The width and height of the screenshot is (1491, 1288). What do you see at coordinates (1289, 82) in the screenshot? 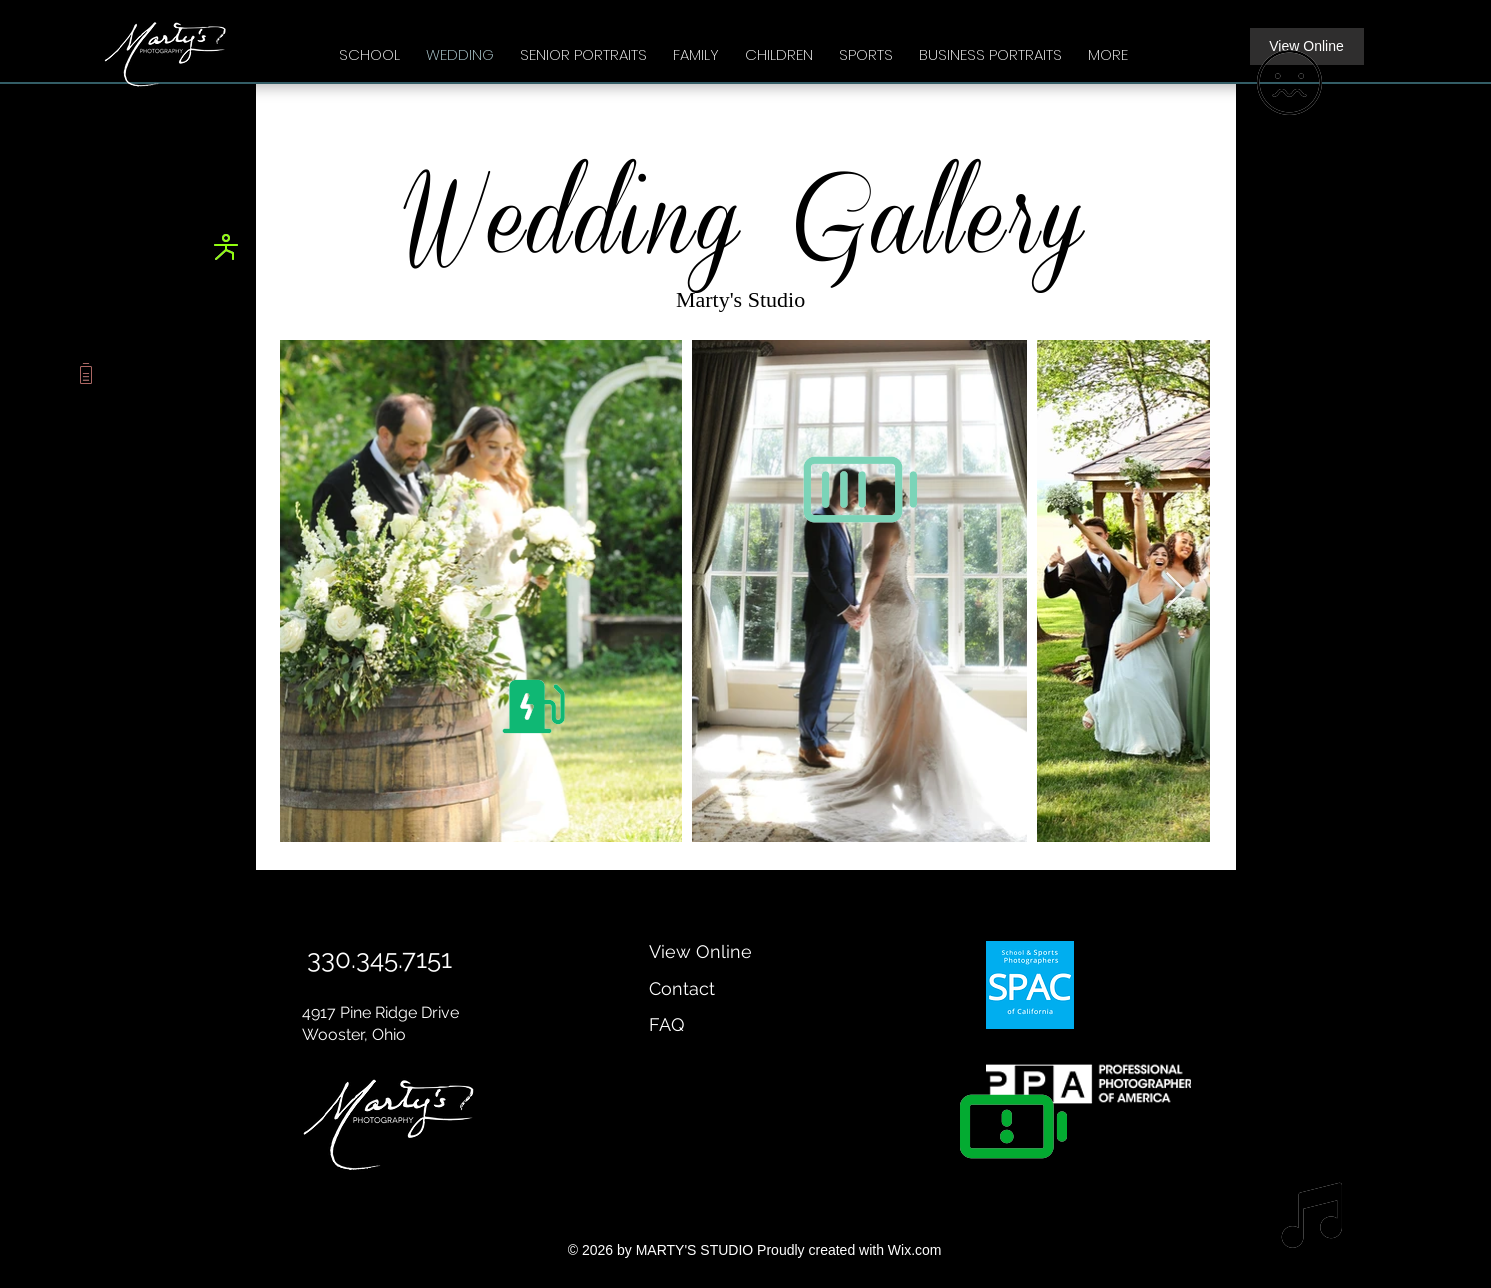
I see `indicates an error or something went wrong` at bounding box center [1289, 82].